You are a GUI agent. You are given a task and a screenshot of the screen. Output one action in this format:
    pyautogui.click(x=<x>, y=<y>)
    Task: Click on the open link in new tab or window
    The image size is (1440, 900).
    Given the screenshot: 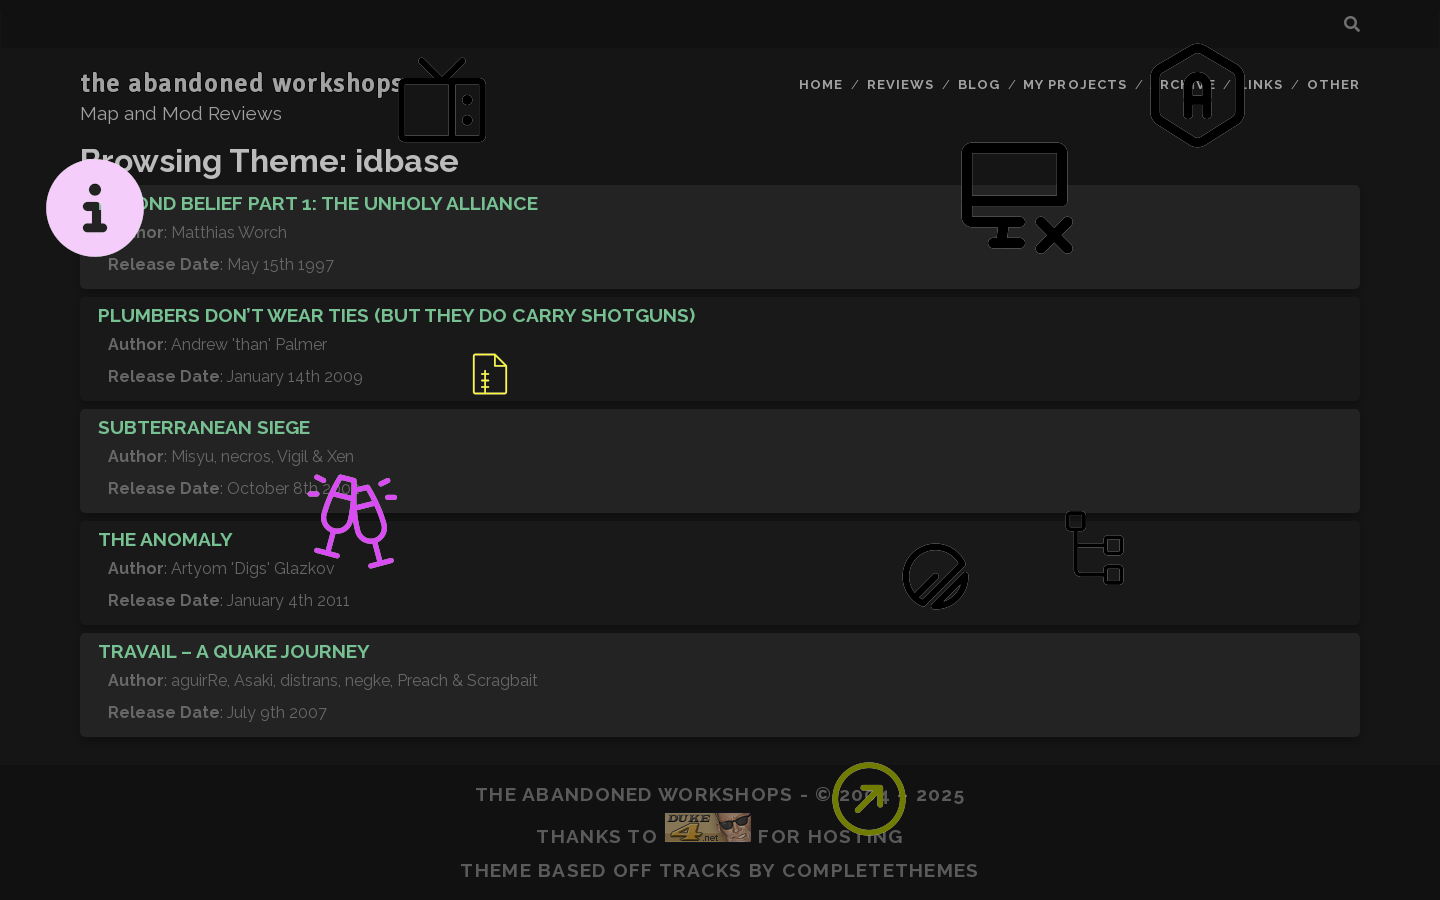 What is the action you would take?
    pyautogui.click(x=869, y=799)
    